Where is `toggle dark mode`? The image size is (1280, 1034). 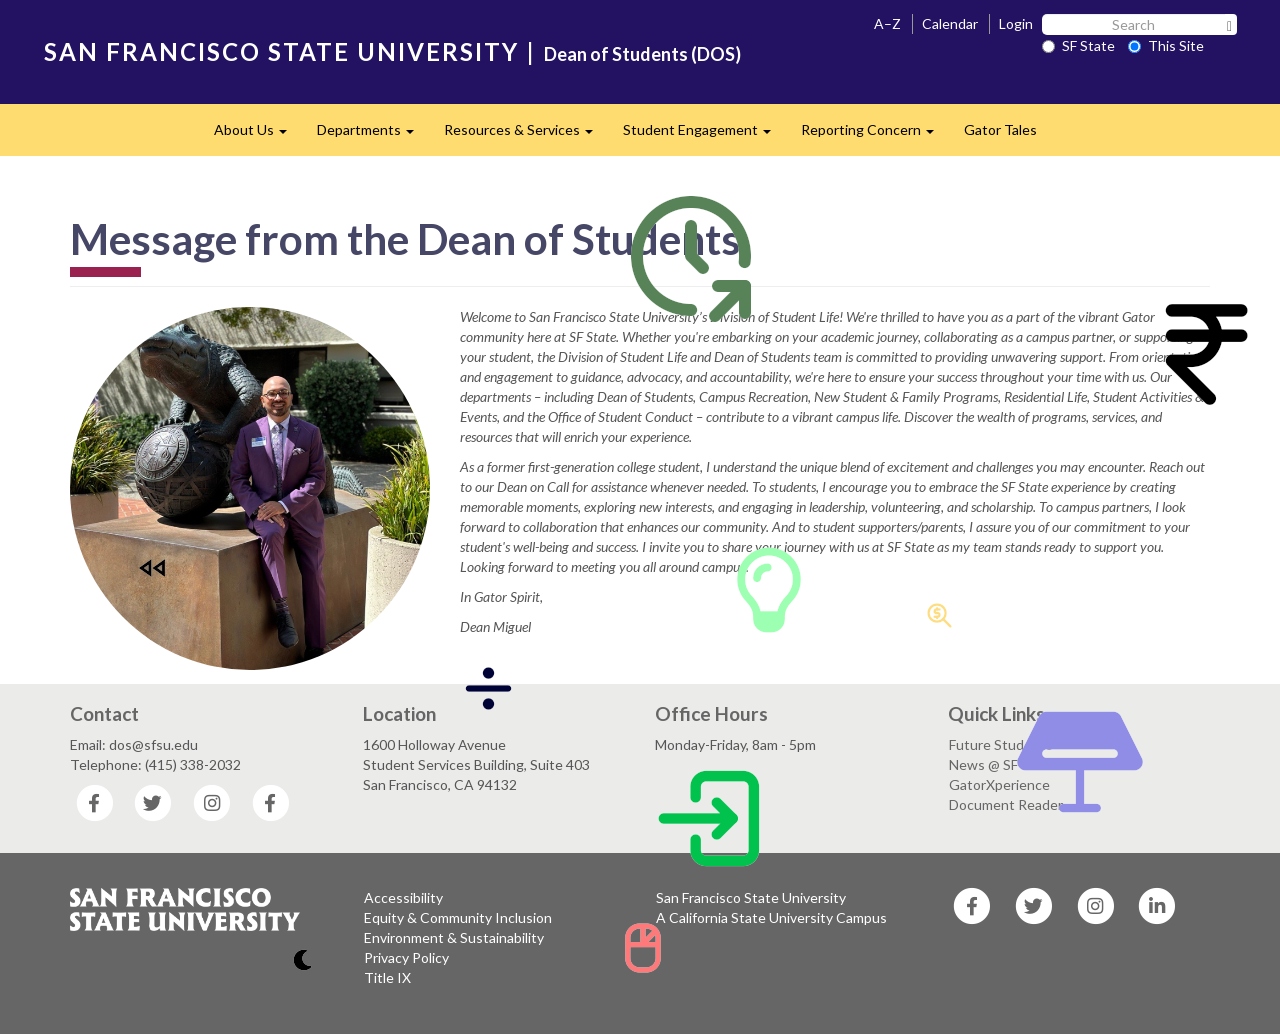
toggle dark mode is located at coordinates (304, 960).